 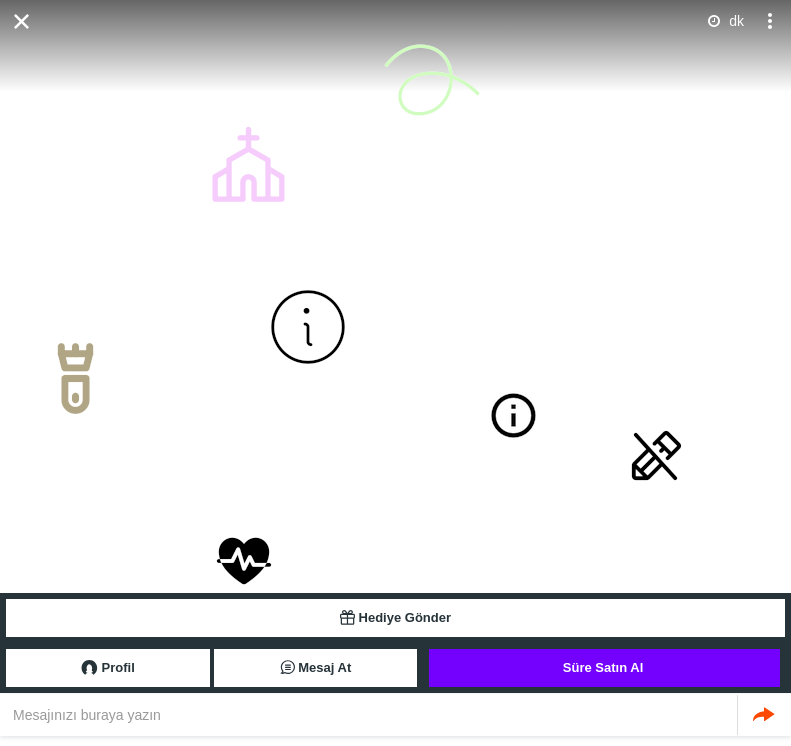 What do you see at coordinates (513, 415) in the screenshot?
I see `view more information about this item` at bounding box center [513, 415].